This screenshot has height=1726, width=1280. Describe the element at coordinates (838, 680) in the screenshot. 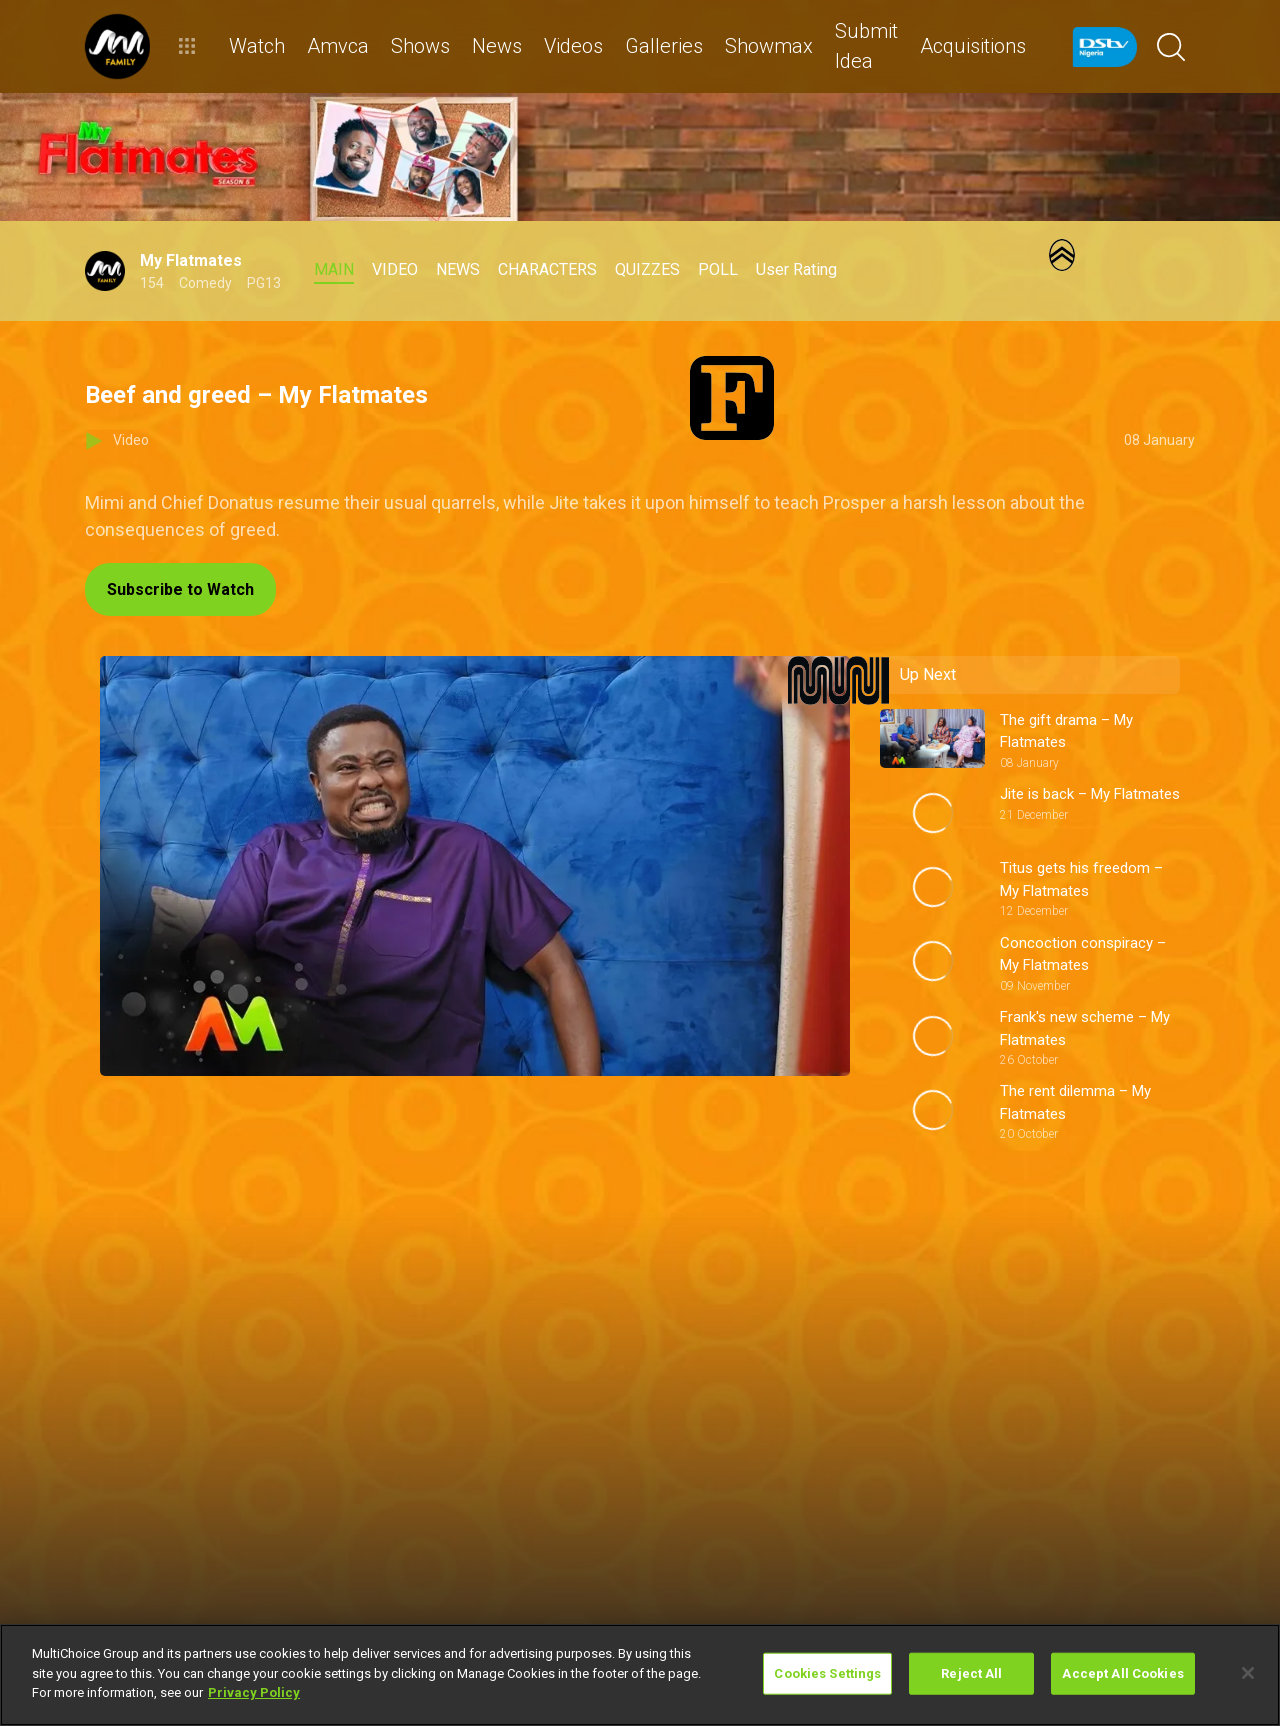

I see `san francisco municipal railway (muni) logo` at that location.